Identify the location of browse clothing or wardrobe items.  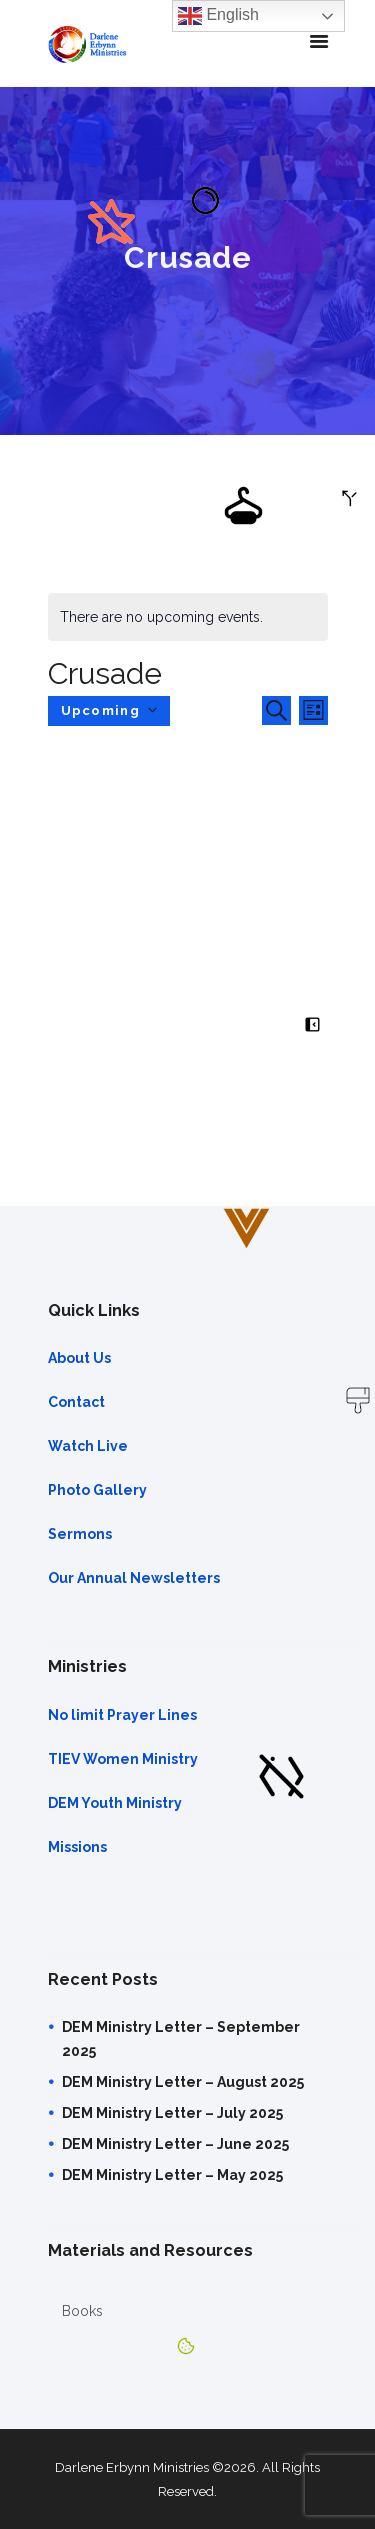
(243, 505).